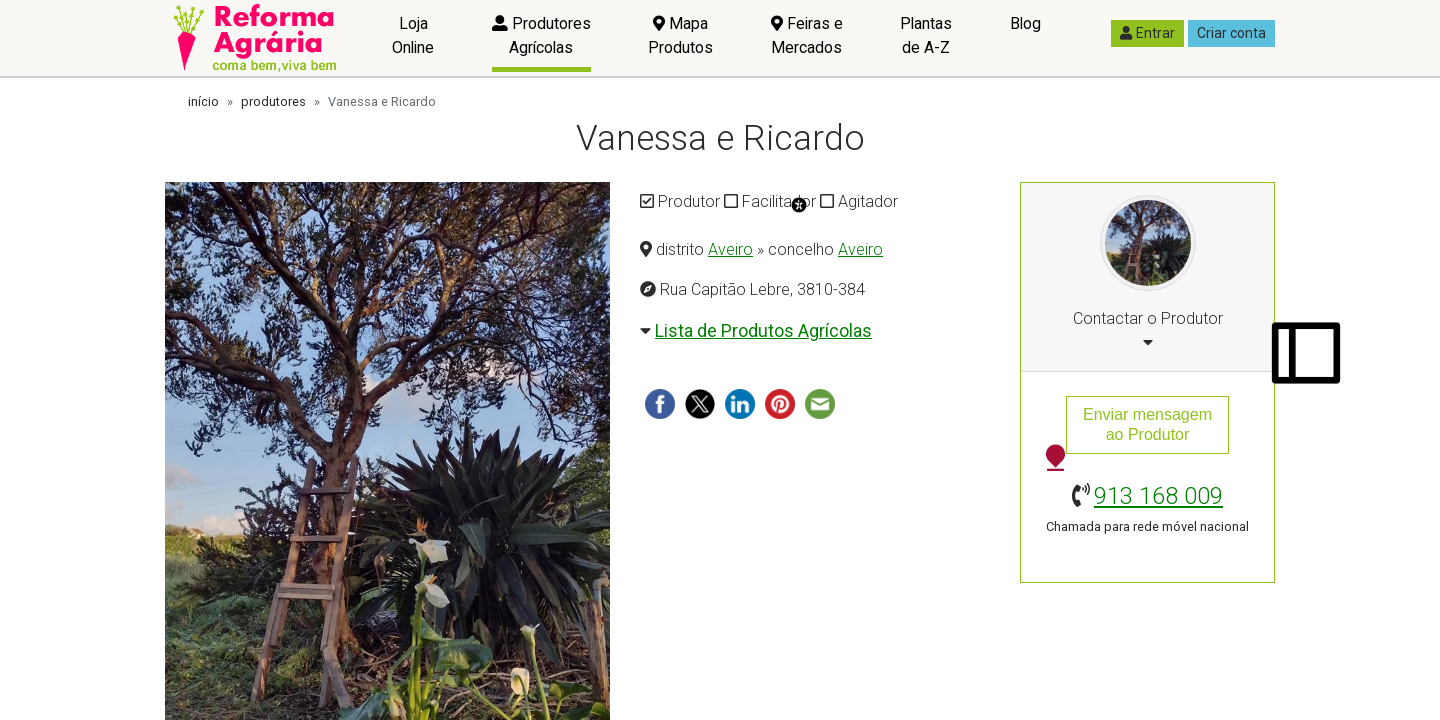 The width and height of the screenshot is (1440, 720). Describe the element at coordinates (799, 205) in the screenshot. I see `enable accessibility features` at that location.